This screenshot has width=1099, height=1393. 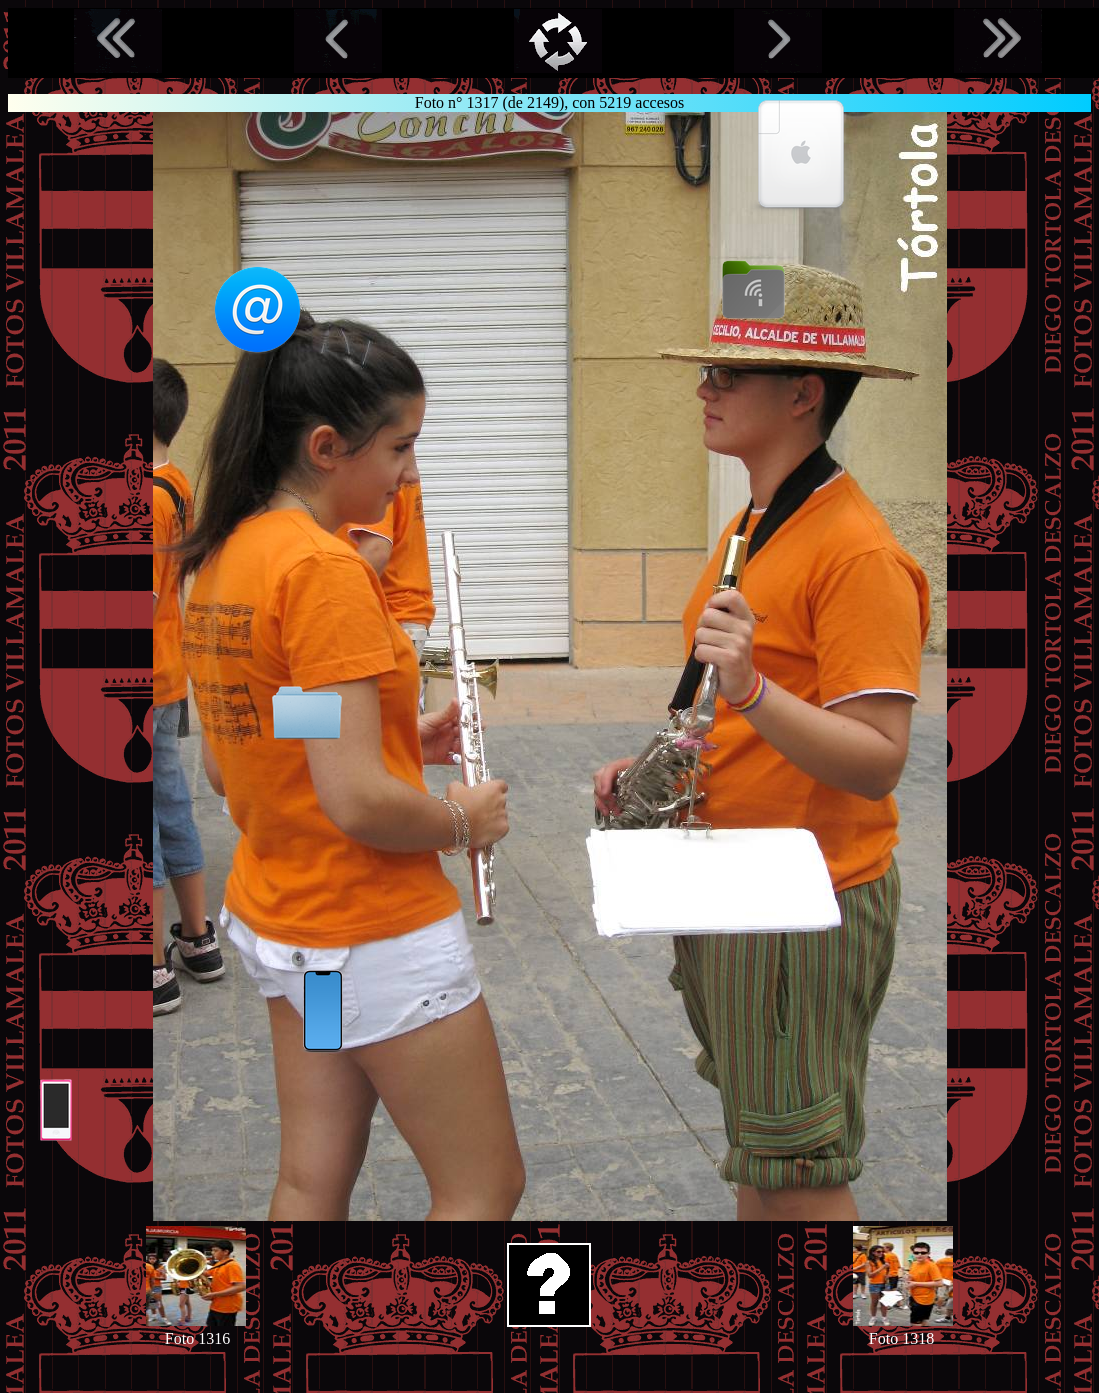 I want to click on iPod nano device in pink, so click(x=56, y=1110).